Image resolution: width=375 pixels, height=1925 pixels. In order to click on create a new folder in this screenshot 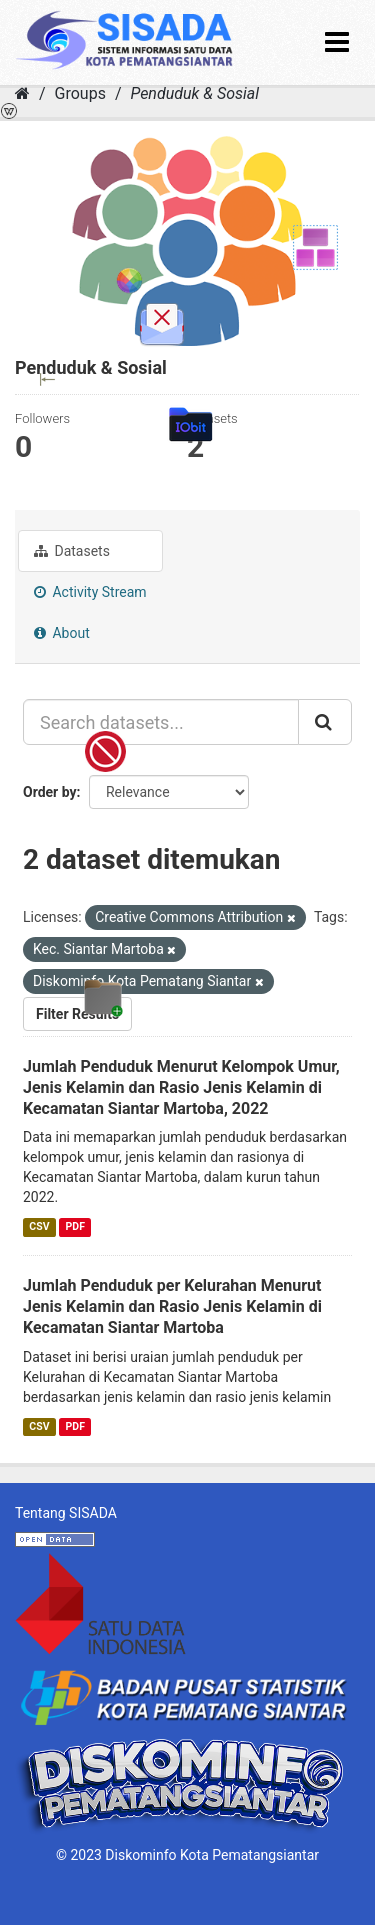, I will do `click(103, 997)`.